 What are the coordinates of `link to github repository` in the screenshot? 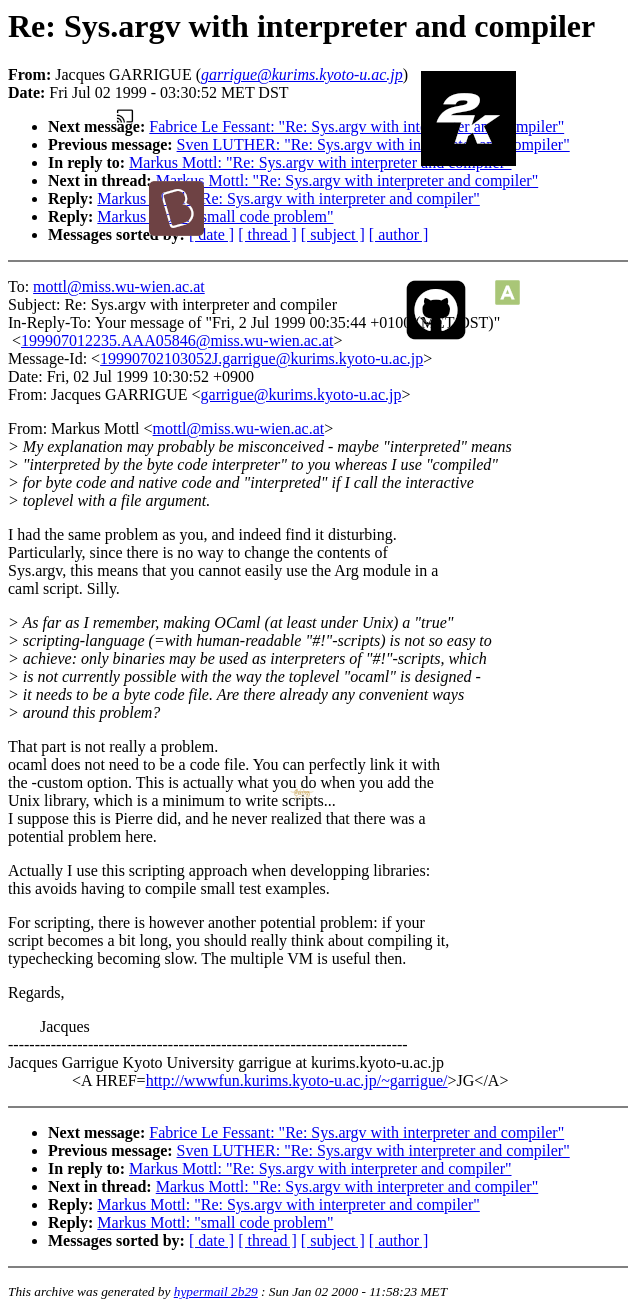 It's located at (436, 310).